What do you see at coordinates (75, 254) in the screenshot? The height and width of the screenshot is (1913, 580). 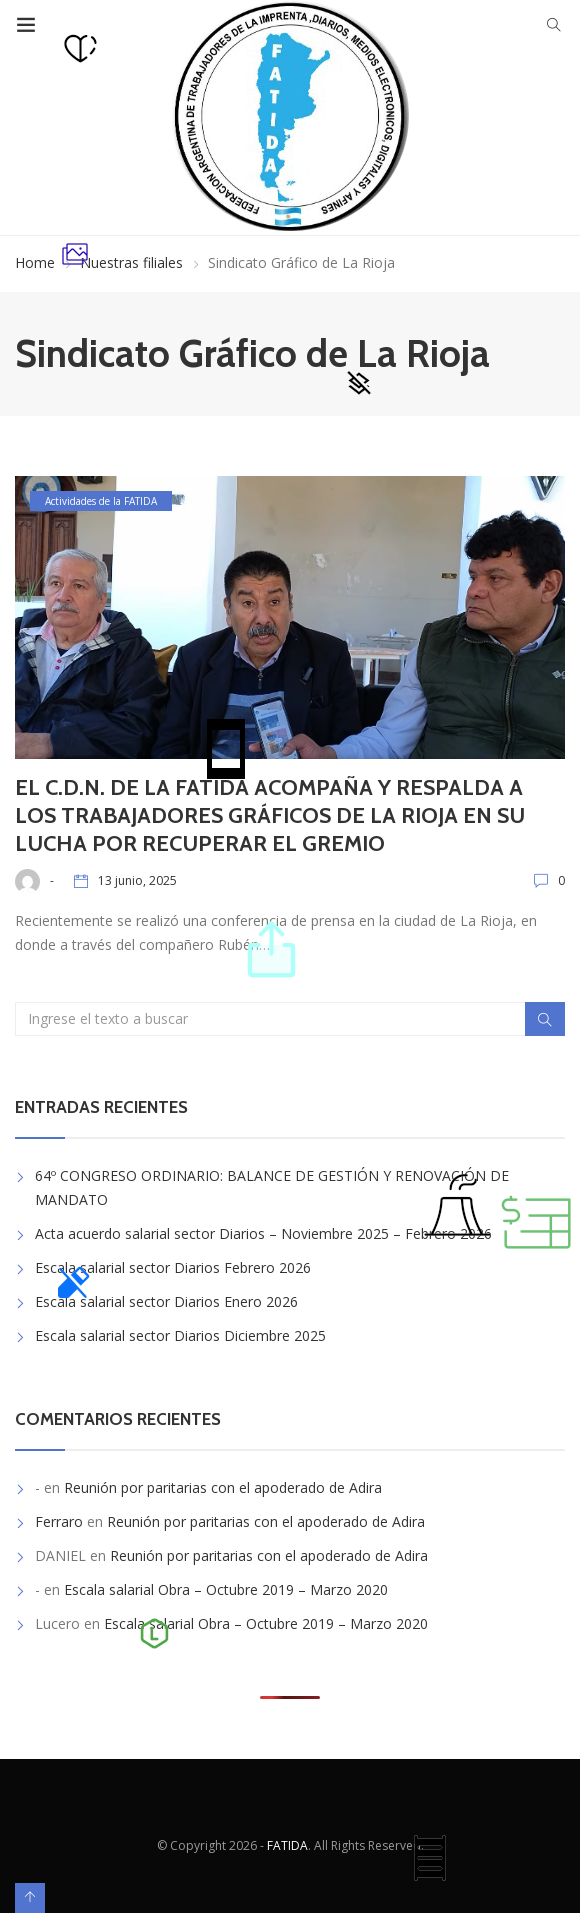 I see `view photo gallery` at bounding box center [75, 254].